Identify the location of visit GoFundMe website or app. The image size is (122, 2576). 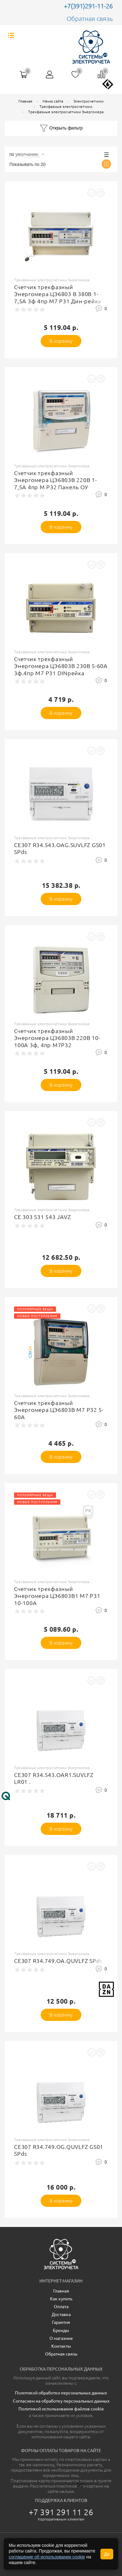
(80, 2485).